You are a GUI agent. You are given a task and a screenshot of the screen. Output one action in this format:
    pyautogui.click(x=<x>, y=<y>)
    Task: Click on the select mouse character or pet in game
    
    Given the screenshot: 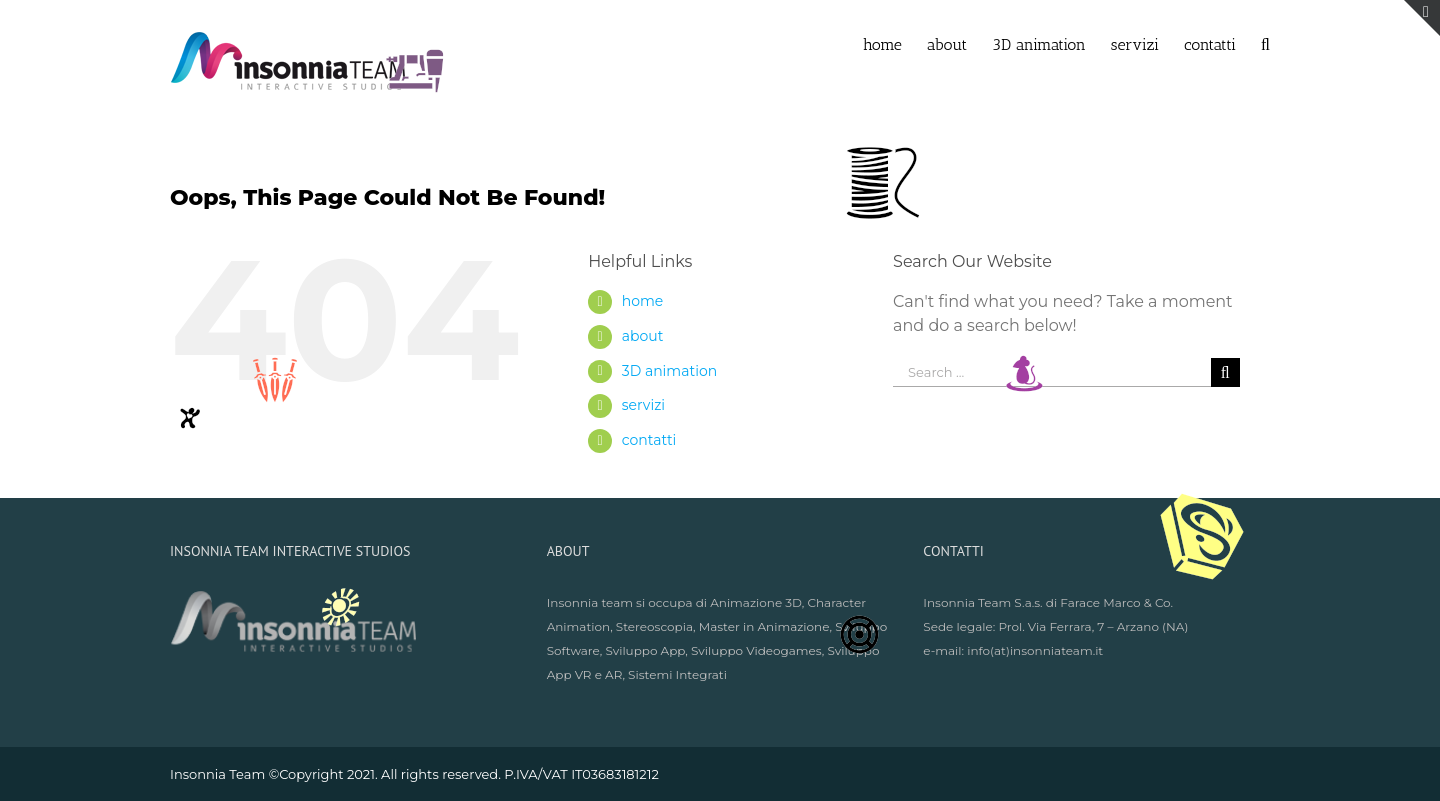 What is the action you would take?
    pyautogui.click(x=1024, y=373)
    